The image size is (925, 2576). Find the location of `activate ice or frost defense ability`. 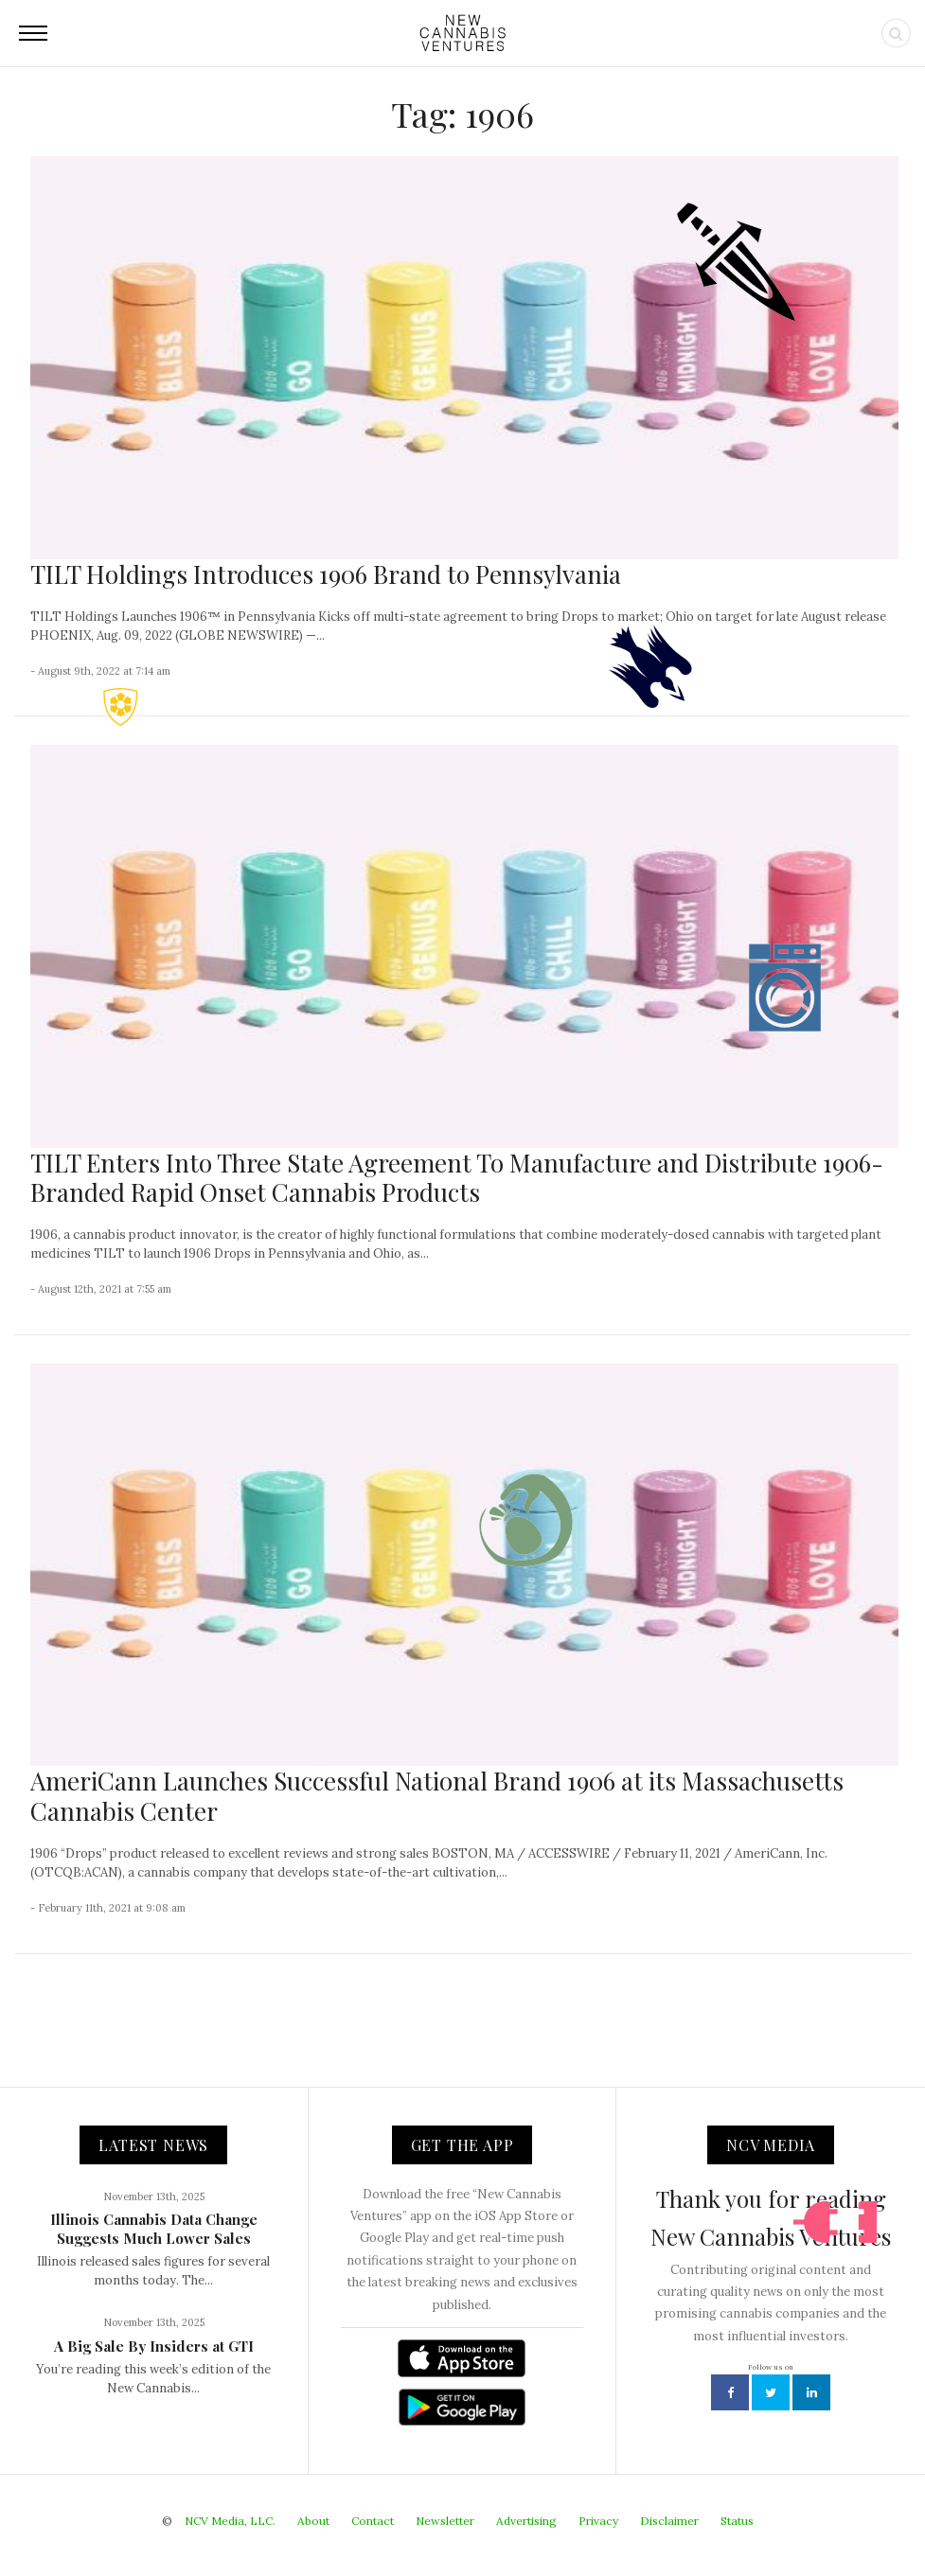

activate ice or frost defense ability is located at coordinates (120, 707).